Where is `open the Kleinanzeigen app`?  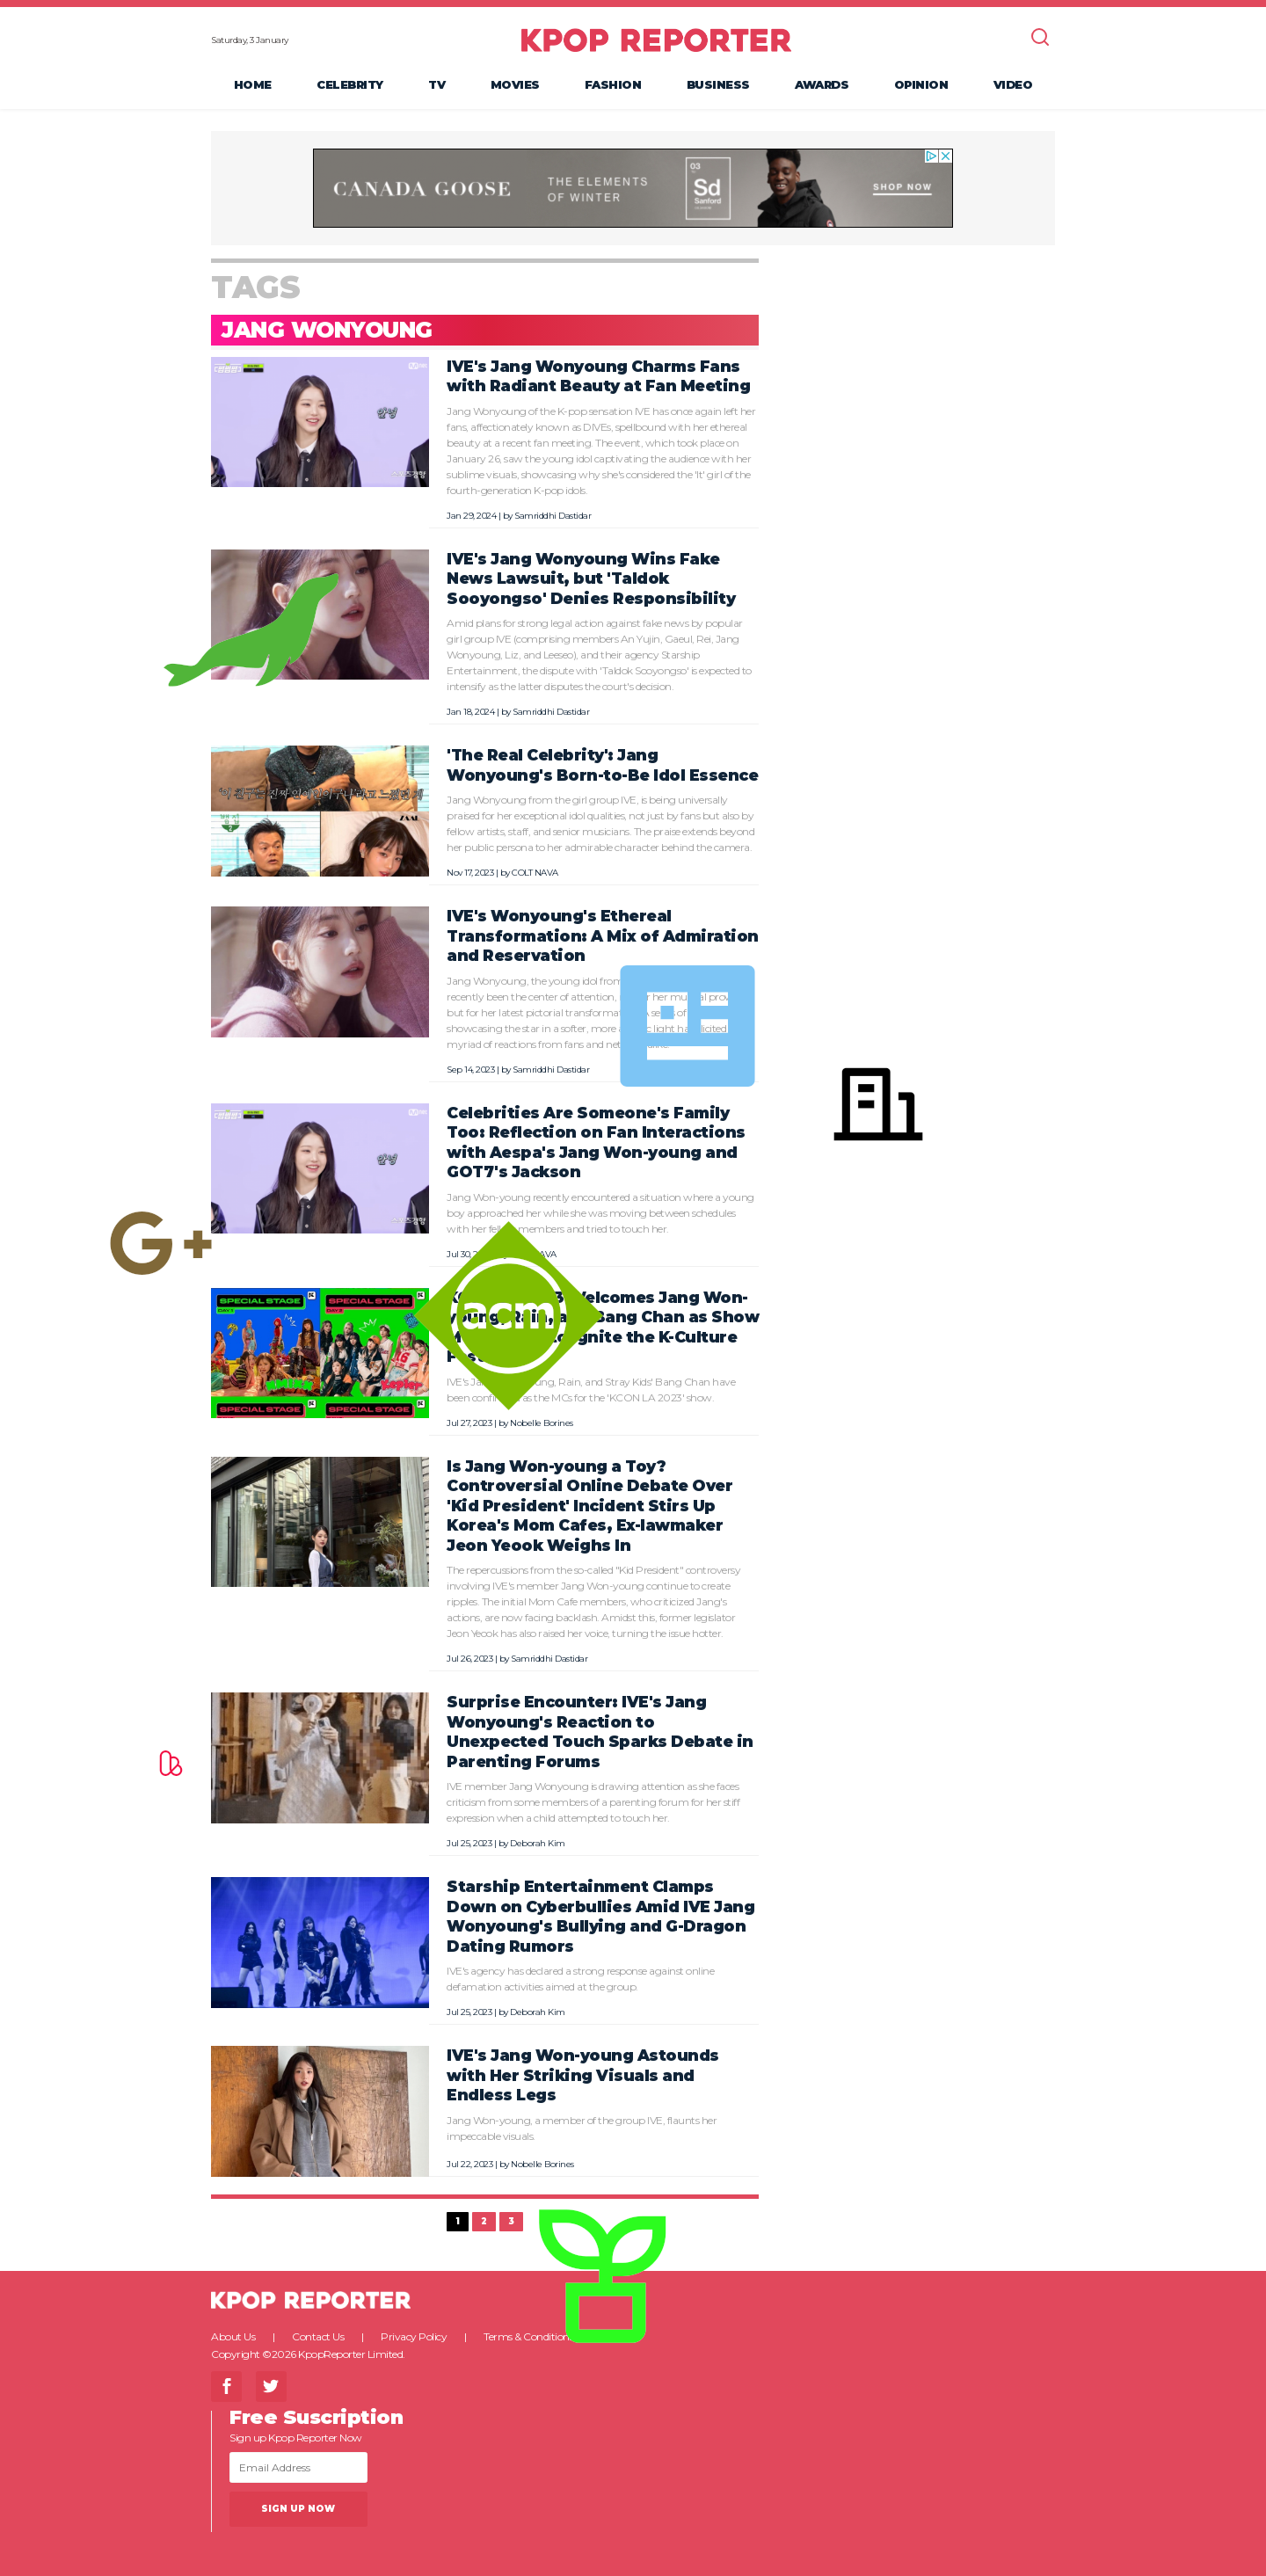
open the Kleinanzeigen app is located at coordinates (171, 1763).